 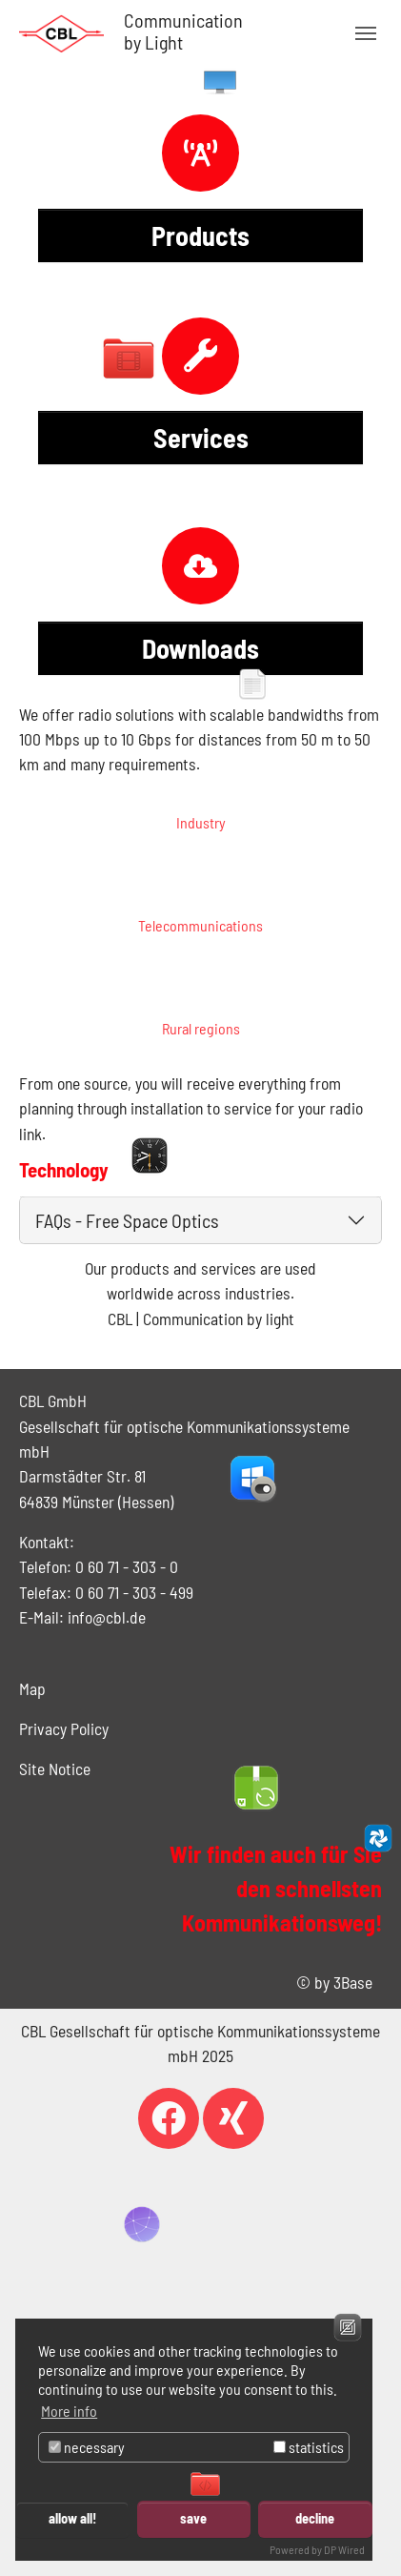 I want to click on open your videos folder, so click(x=129, y=358).